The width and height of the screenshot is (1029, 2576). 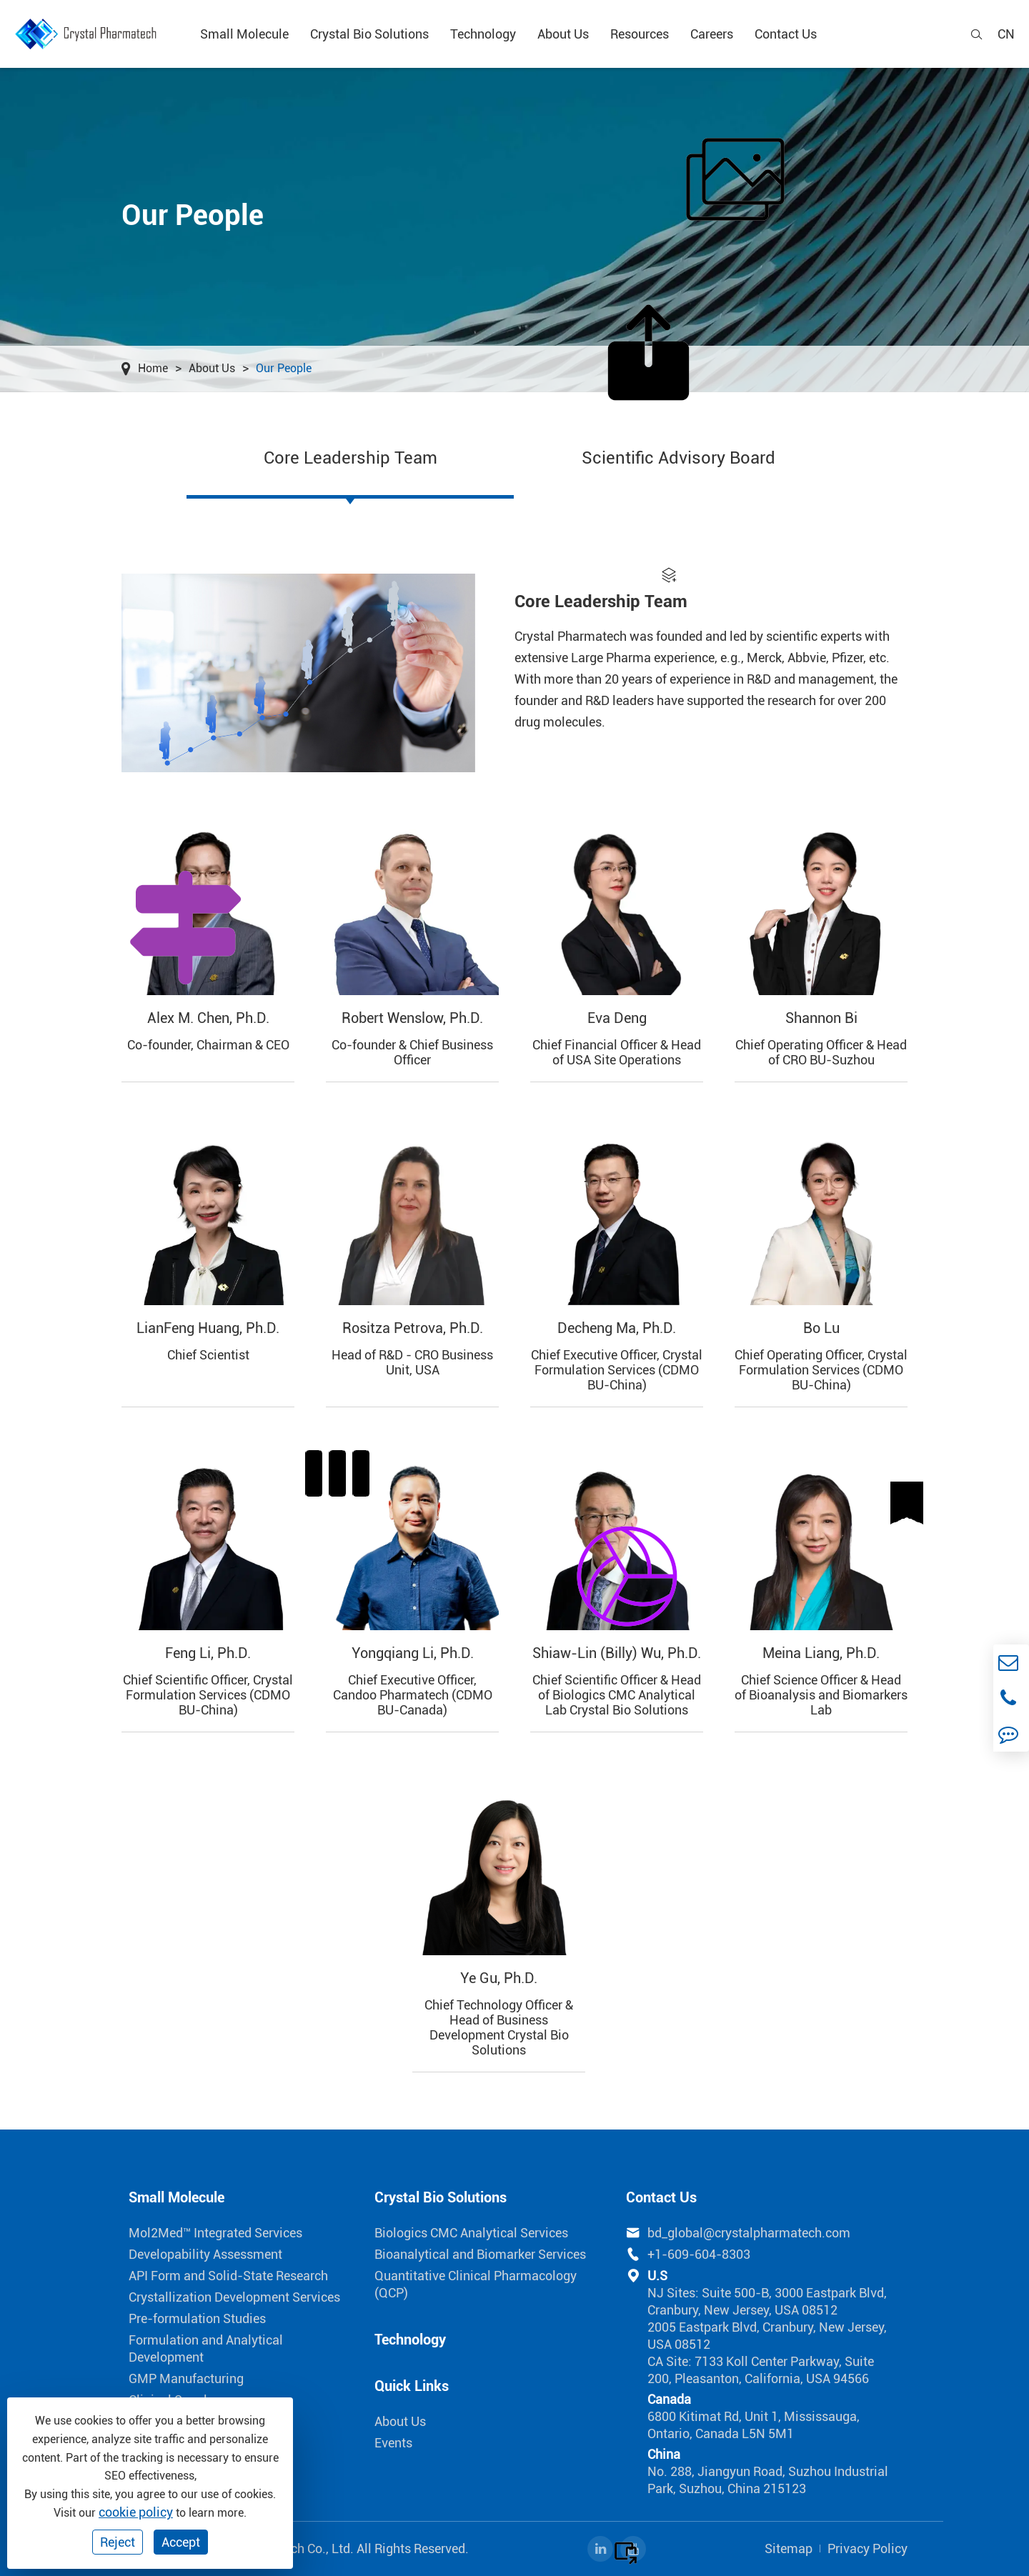 What do you see at coordinates (339, 1473) in the screenshot?
I see `switch to week view in calendar` at bounding box center [339, 1473].